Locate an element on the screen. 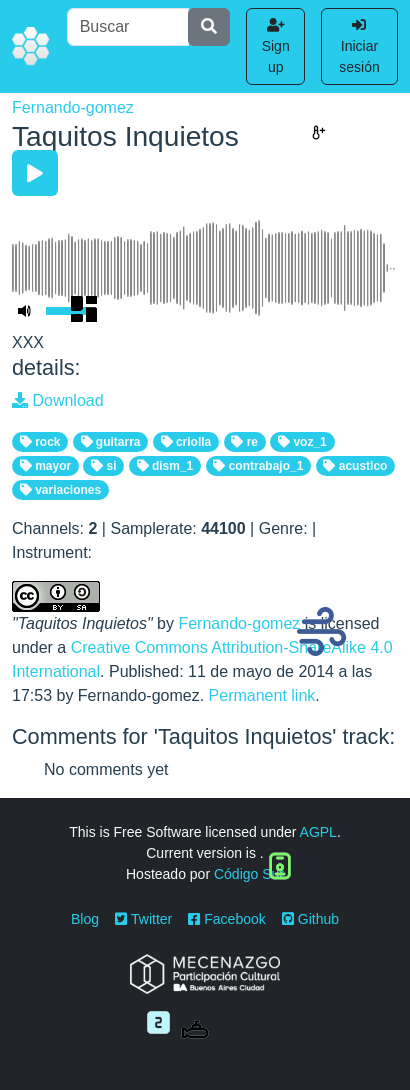 This screenshot has height=1090, width=410. navigate to underwater or submarine-related content is located at coordinates (194, 1030).